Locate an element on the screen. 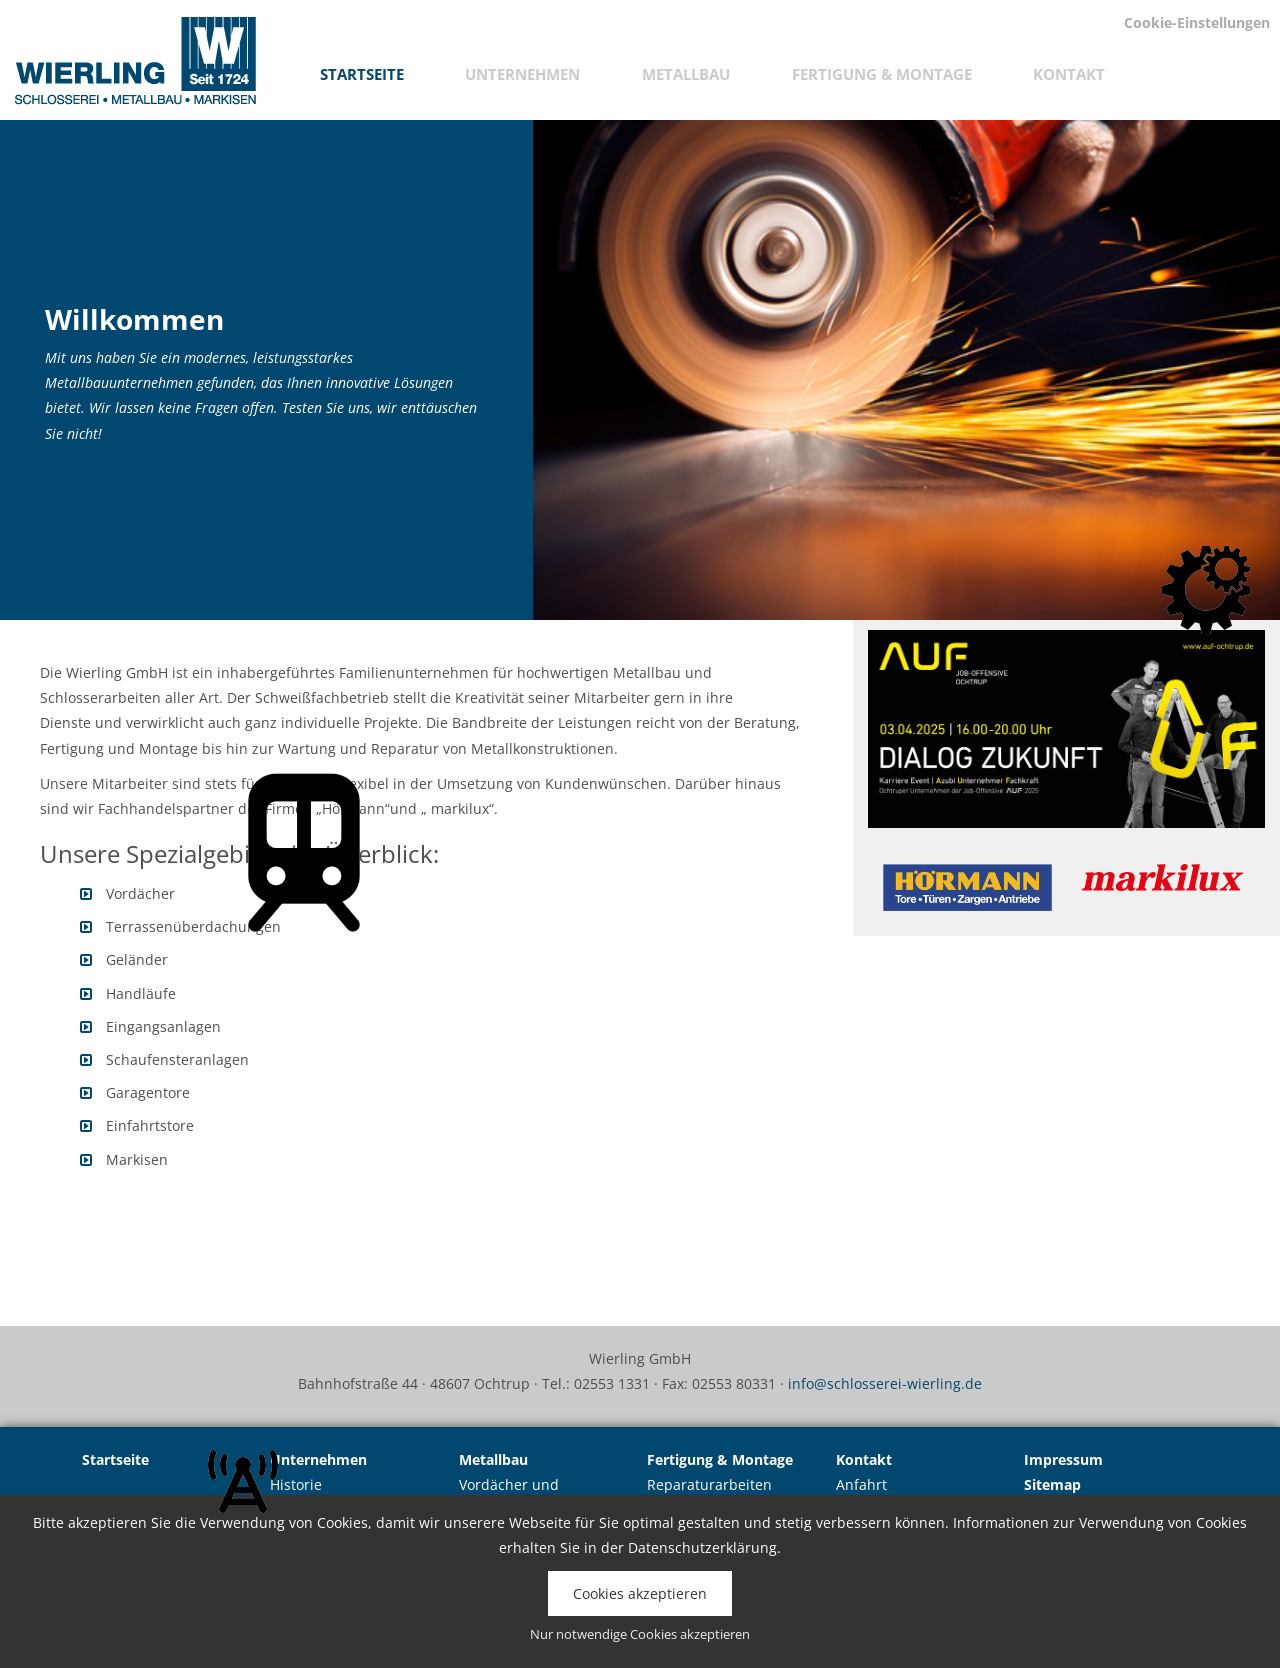 This screenshot has width=1280, height=1668. access subway or metro transit information is located at coordinates (304, 848).